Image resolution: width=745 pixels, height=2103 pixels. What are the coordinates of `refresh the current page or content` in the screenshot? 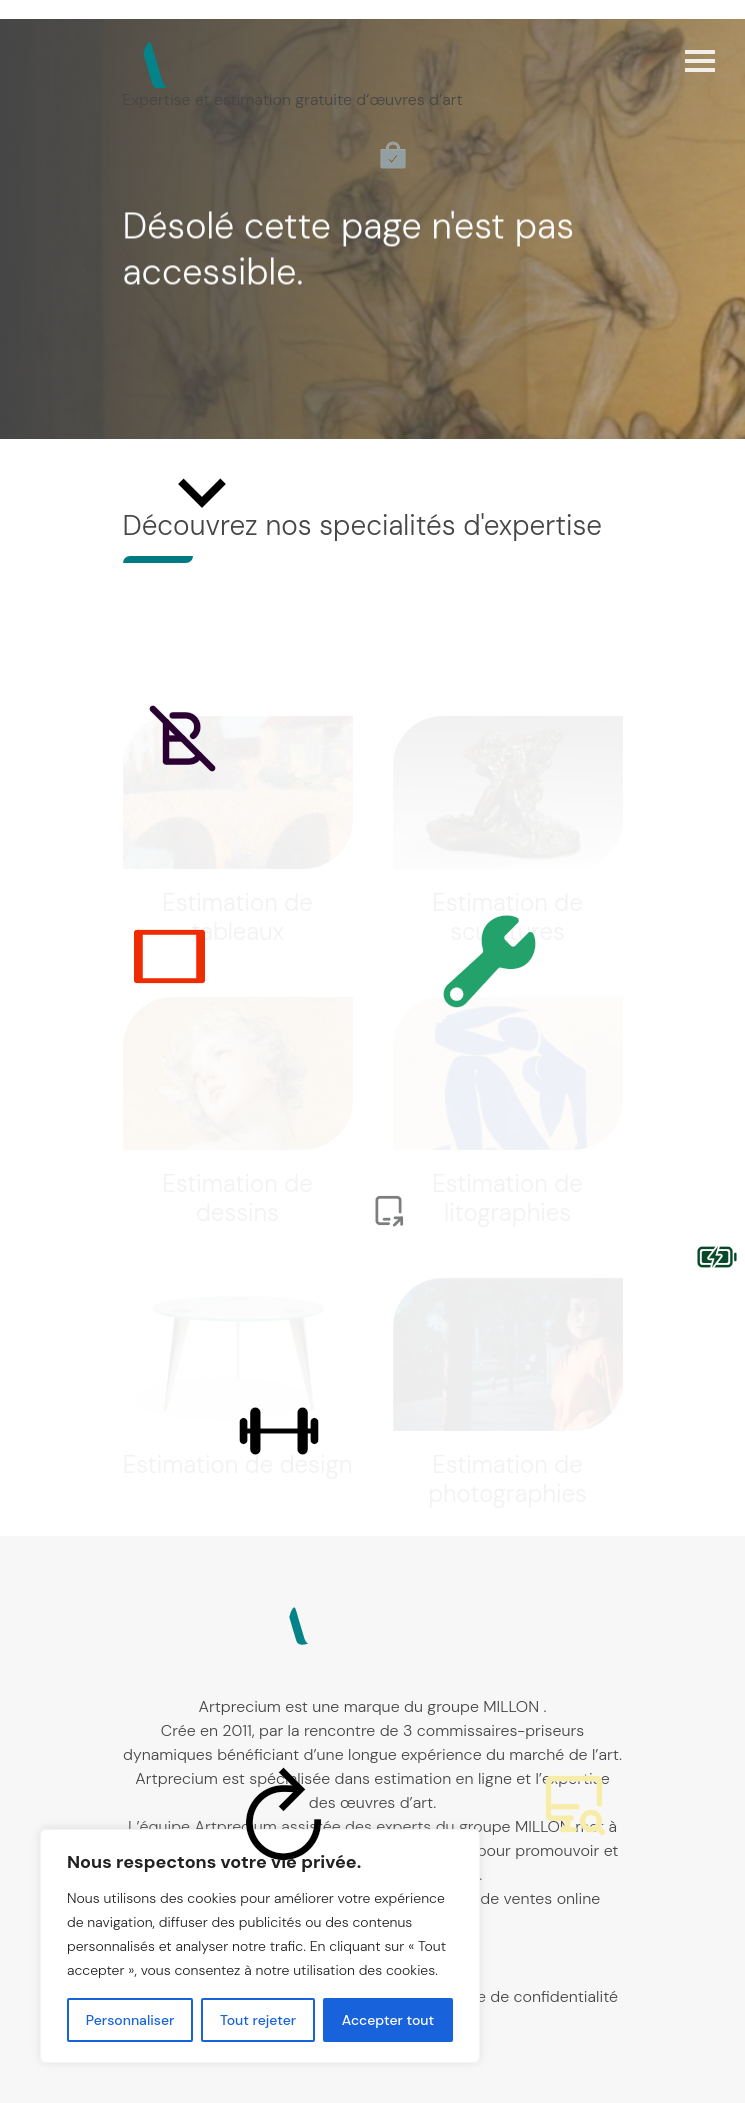 It's located at (283, 1814).